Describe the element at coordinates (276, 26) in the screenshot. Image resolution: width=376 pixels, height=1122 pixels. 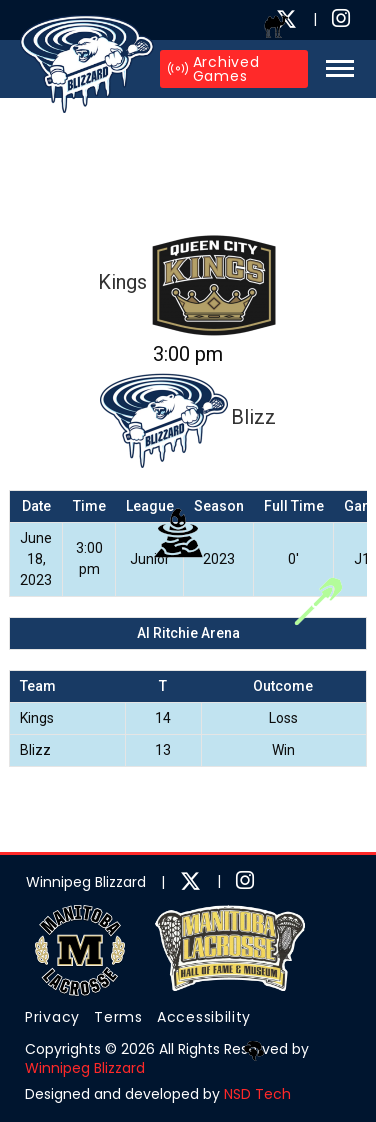
I see `select camel as your game character or avatar` at that location.